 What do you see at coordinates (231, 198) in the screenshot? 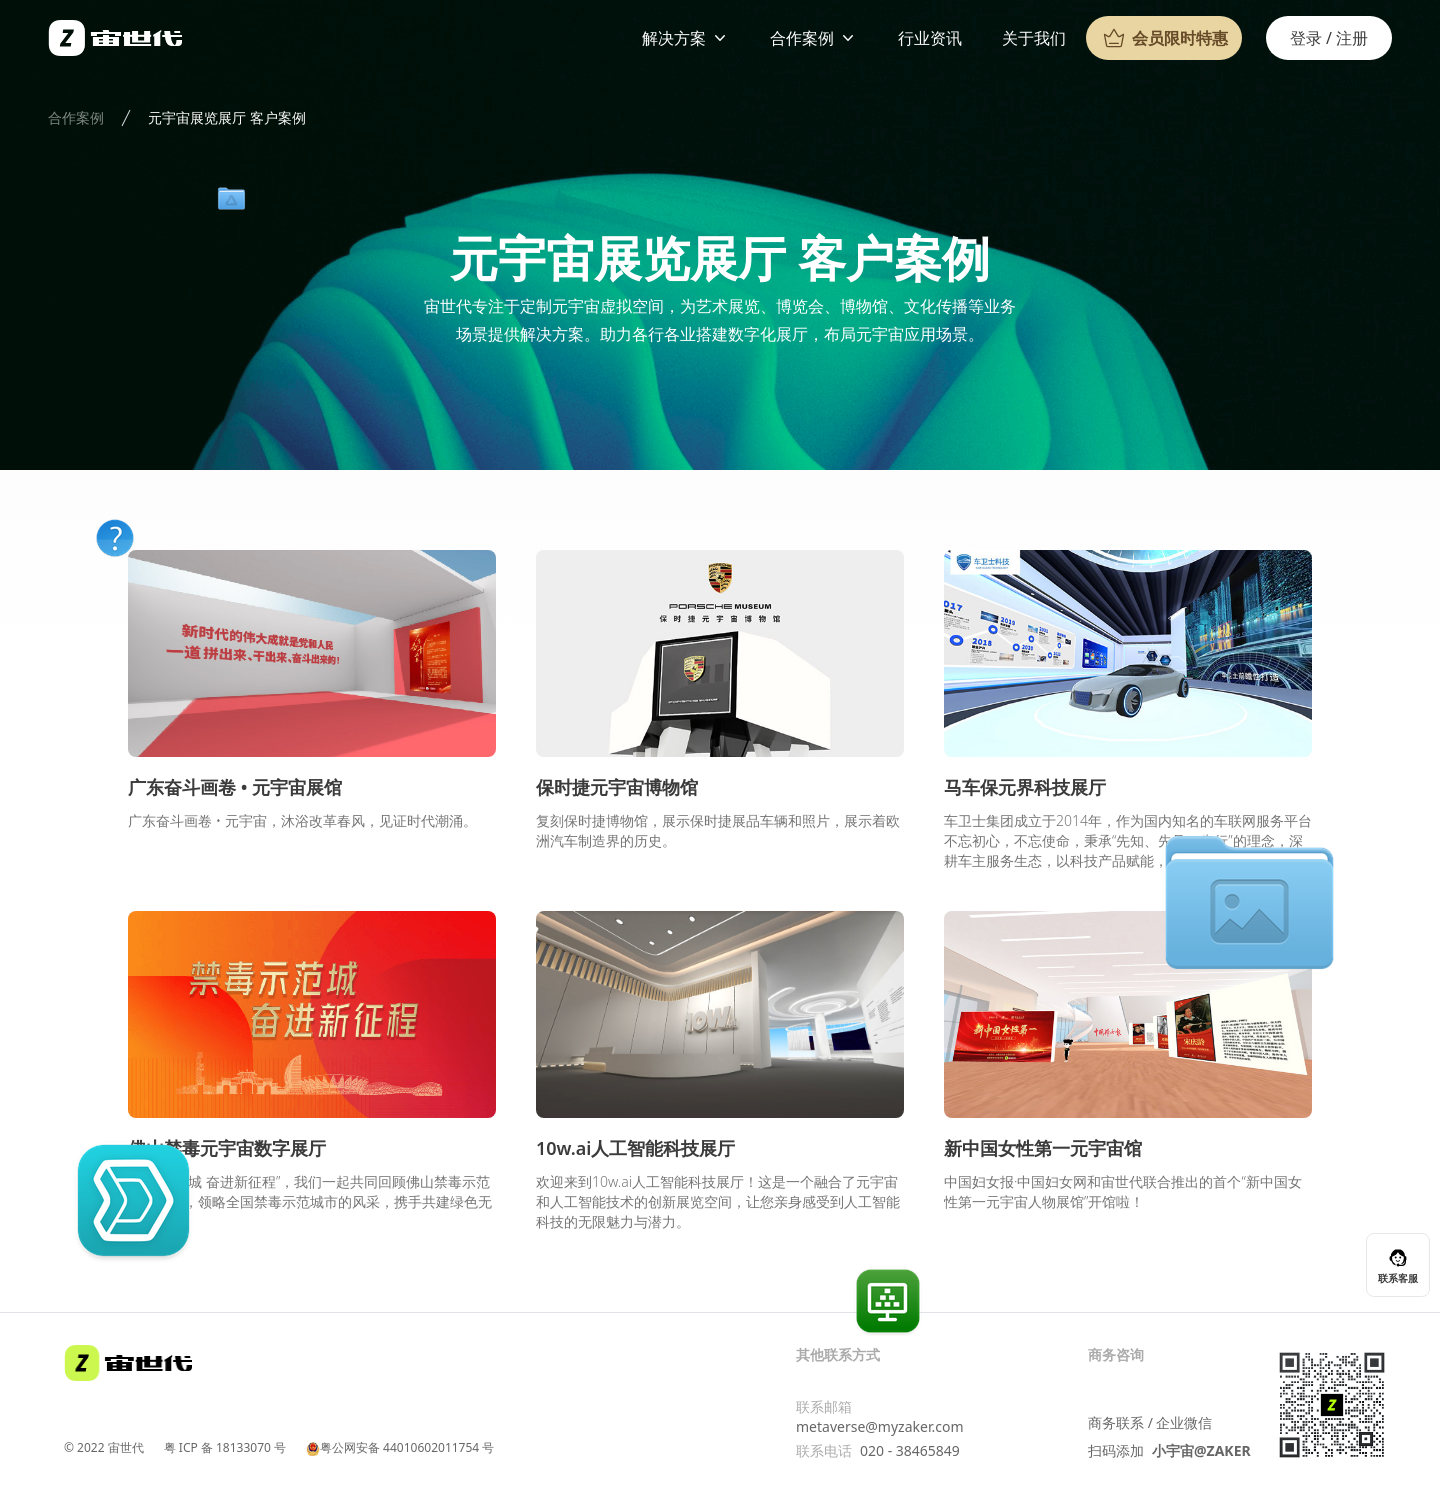
I see `open Affinity app files folder` at bounding box center [231, 198].